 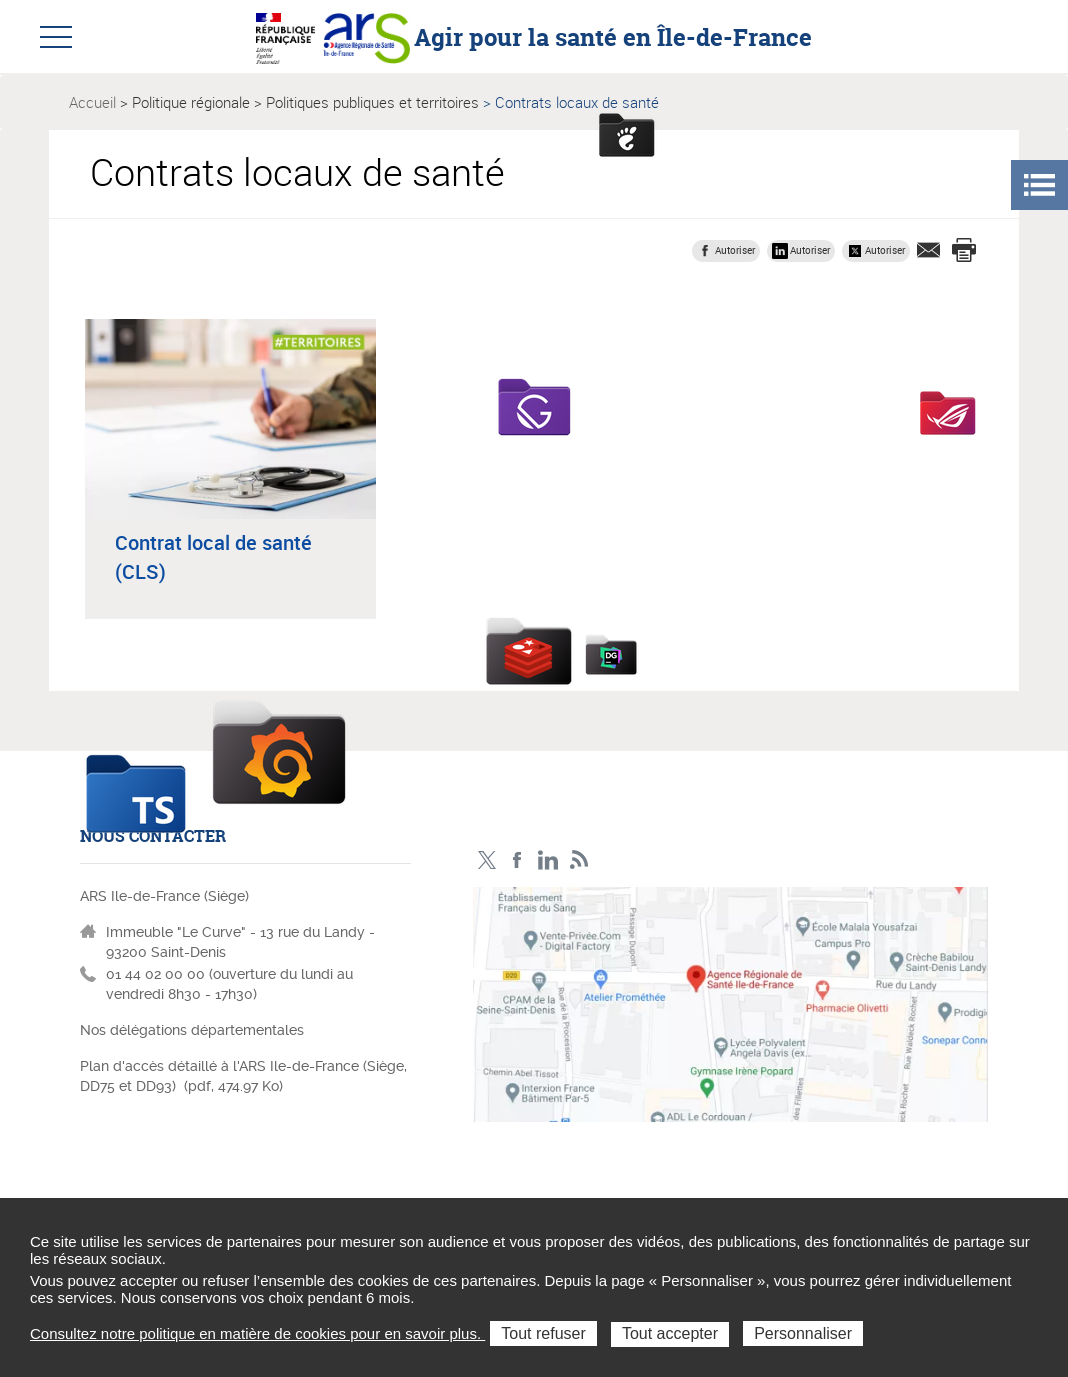 What do you see at coordinates (135, 796) in the screenshot?
I see `open typescript project files folder` at bounding box center [135, 796].